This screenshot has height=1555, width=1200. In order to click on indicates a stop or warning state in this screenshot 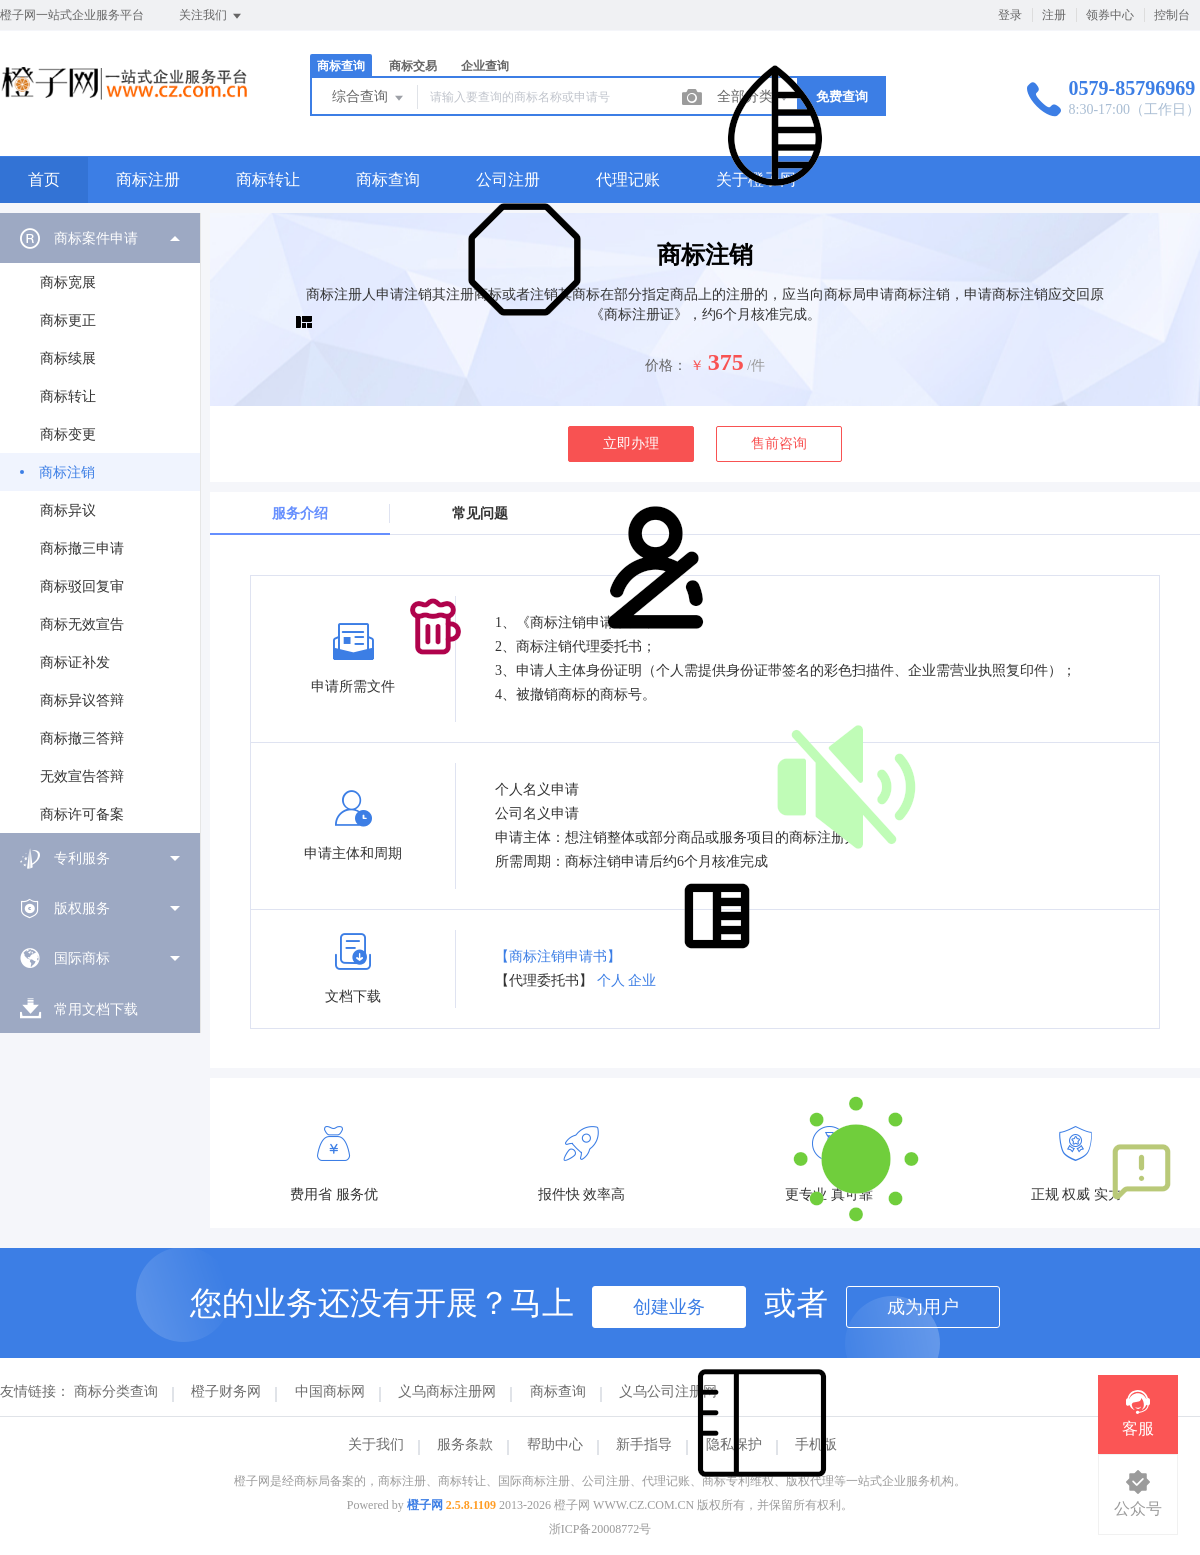, I will do `click(524, 259)`.